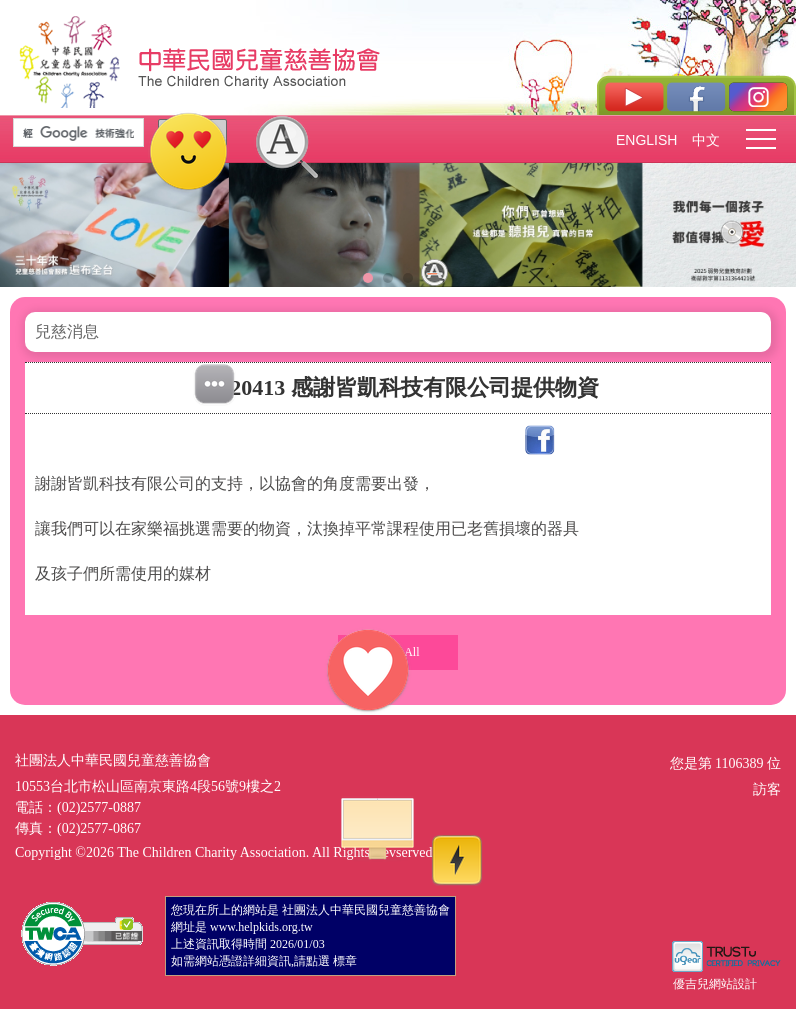  I want to click on mark item as favorite, so click(368, 670).